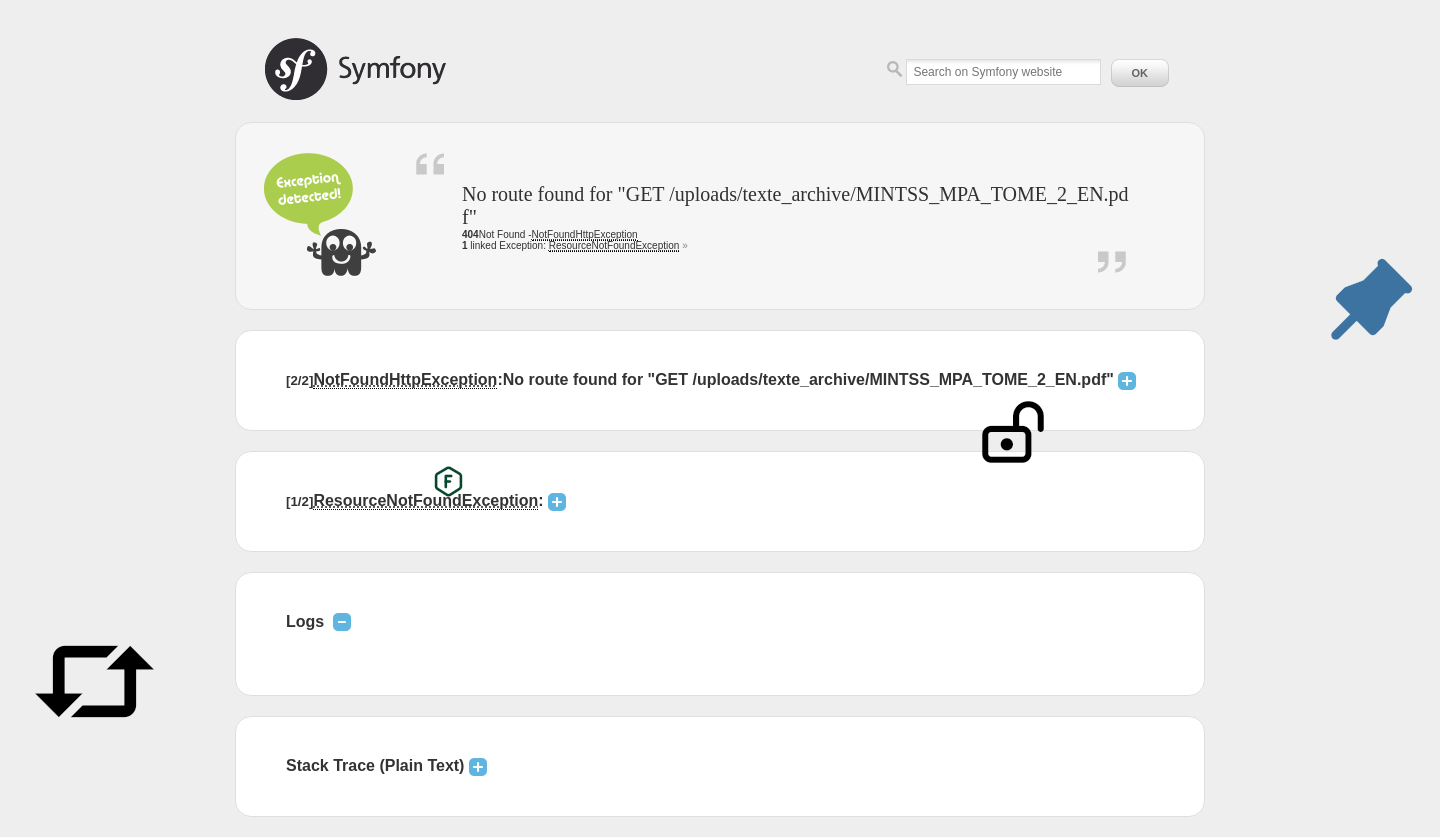  Describe the element at coordinates (448, 481) in the screenshot. I see `indicates a feature or function category` at that location.